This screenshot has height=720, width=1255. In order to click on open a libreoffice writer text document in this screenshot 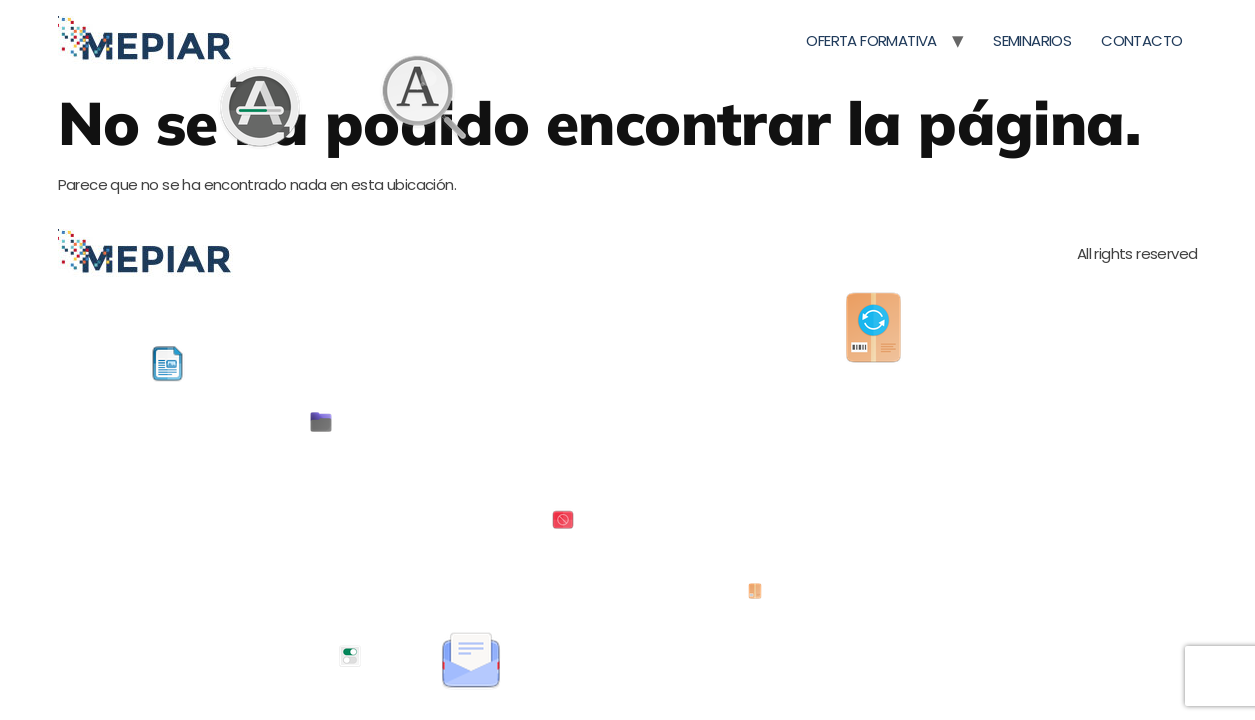, I will do `click(167, 363)`.